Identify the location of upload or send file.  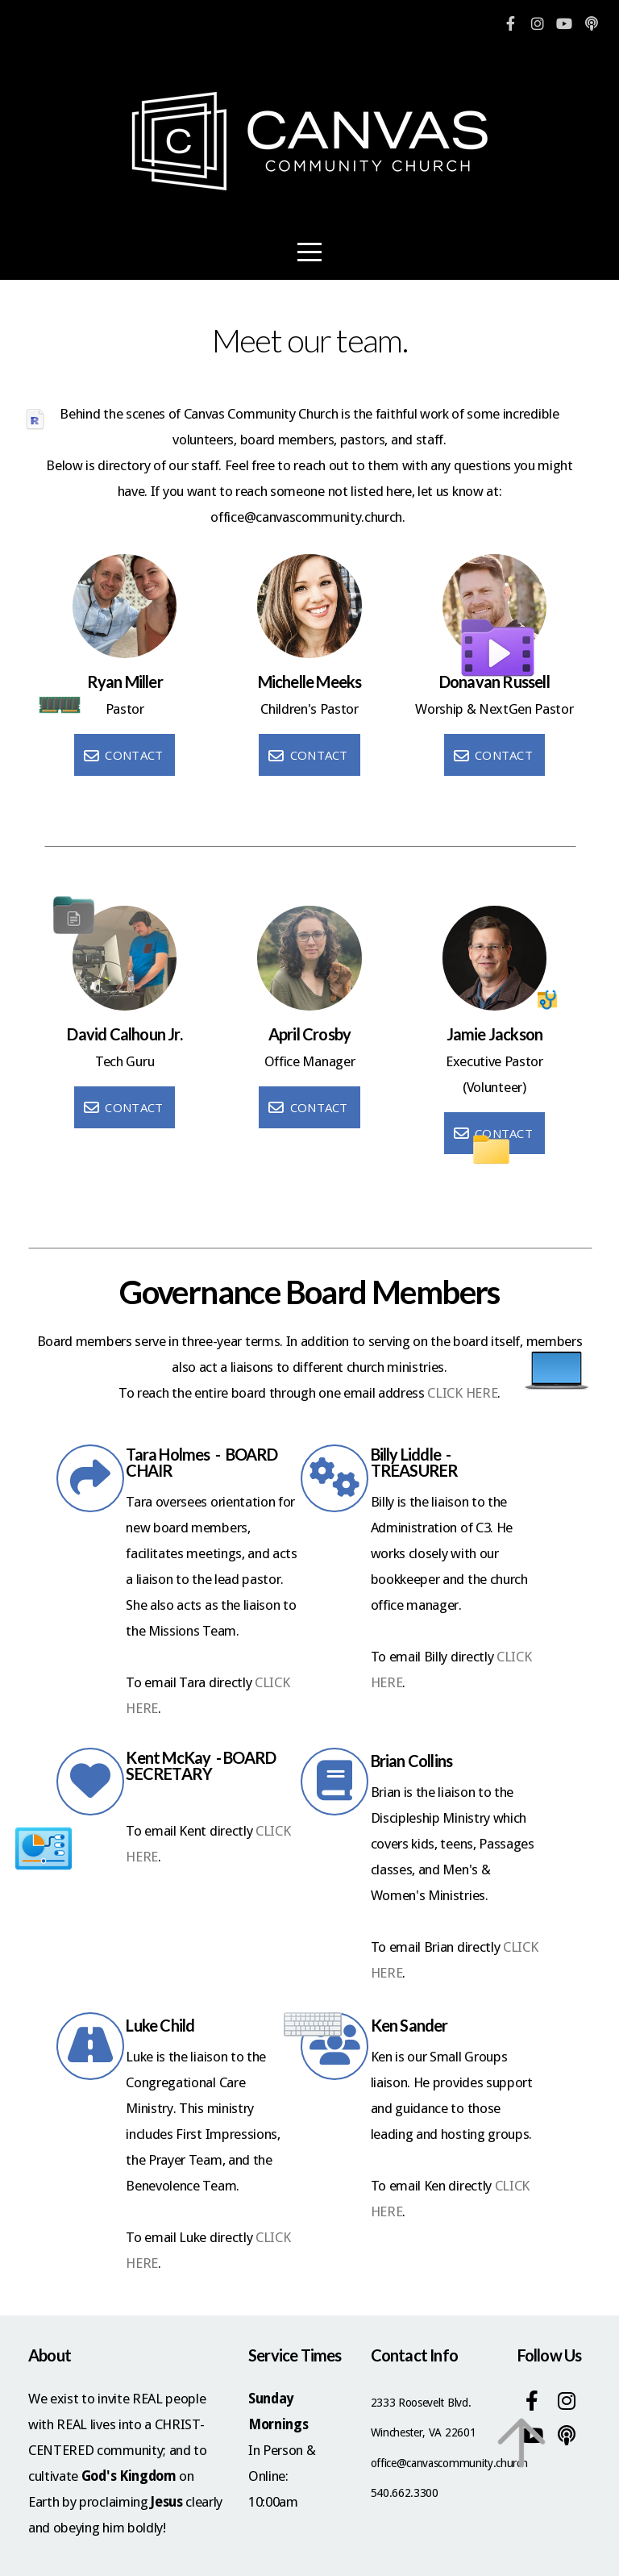
(521, 2443).